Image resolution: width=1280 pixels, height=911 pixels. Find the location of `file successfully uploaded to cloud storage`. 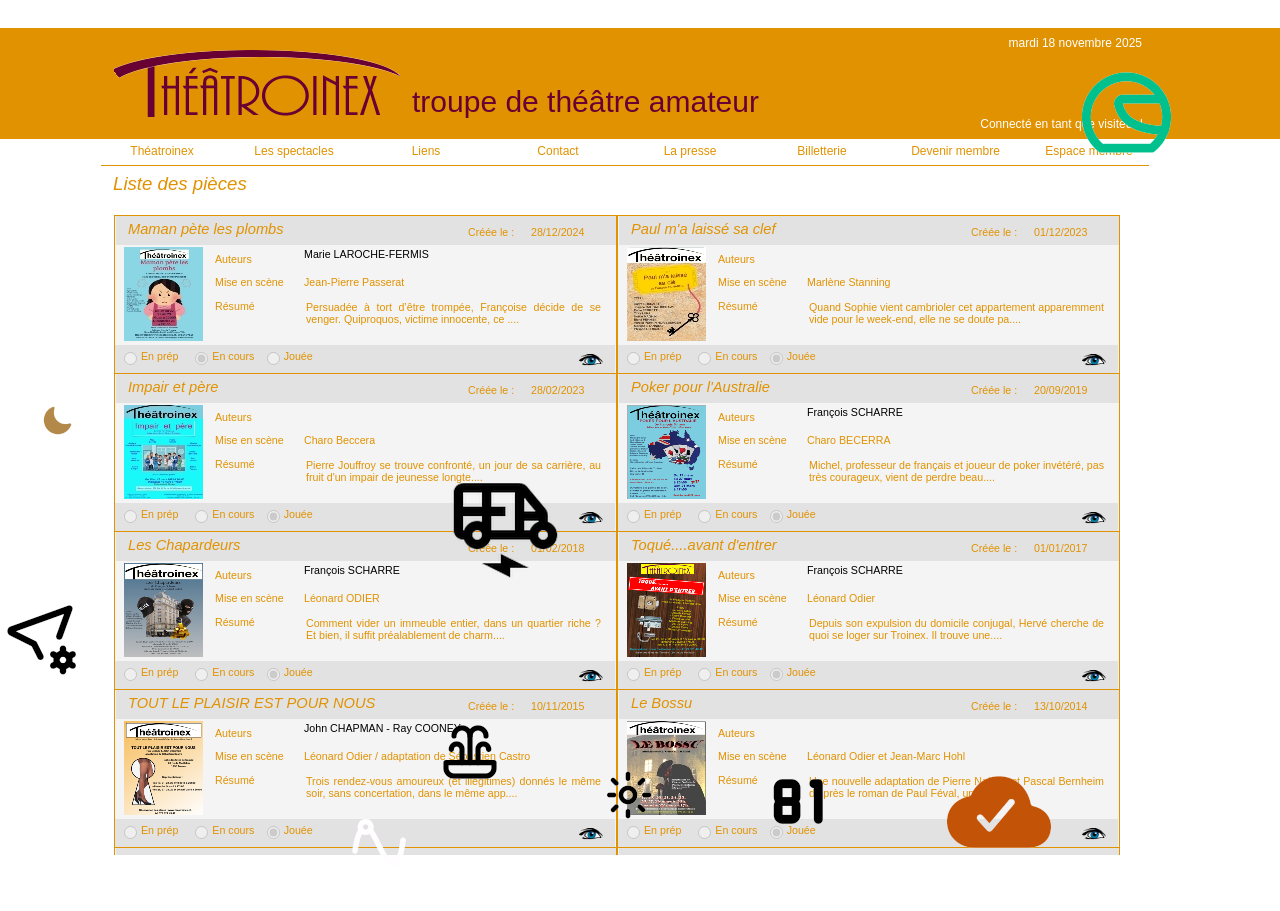

file successfully uploaded to cloud storage is located at coordinates (999, 812).